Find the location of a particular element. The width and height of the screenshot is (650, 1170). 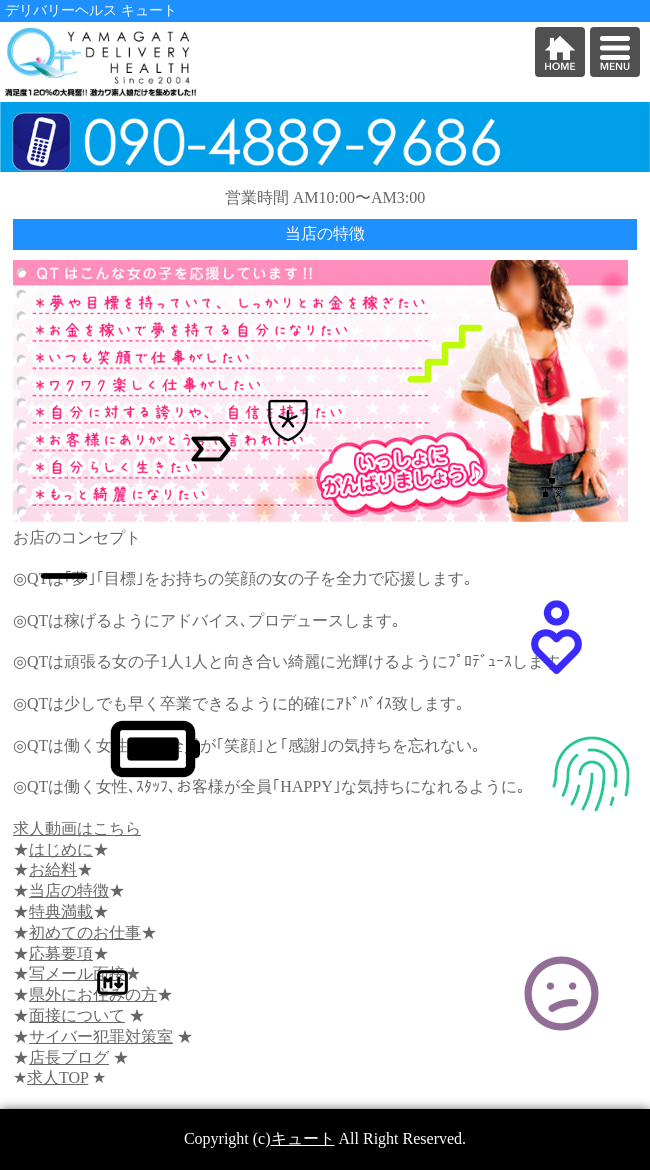

indicates stairs or stairway access is located at coordinates (445, 352).